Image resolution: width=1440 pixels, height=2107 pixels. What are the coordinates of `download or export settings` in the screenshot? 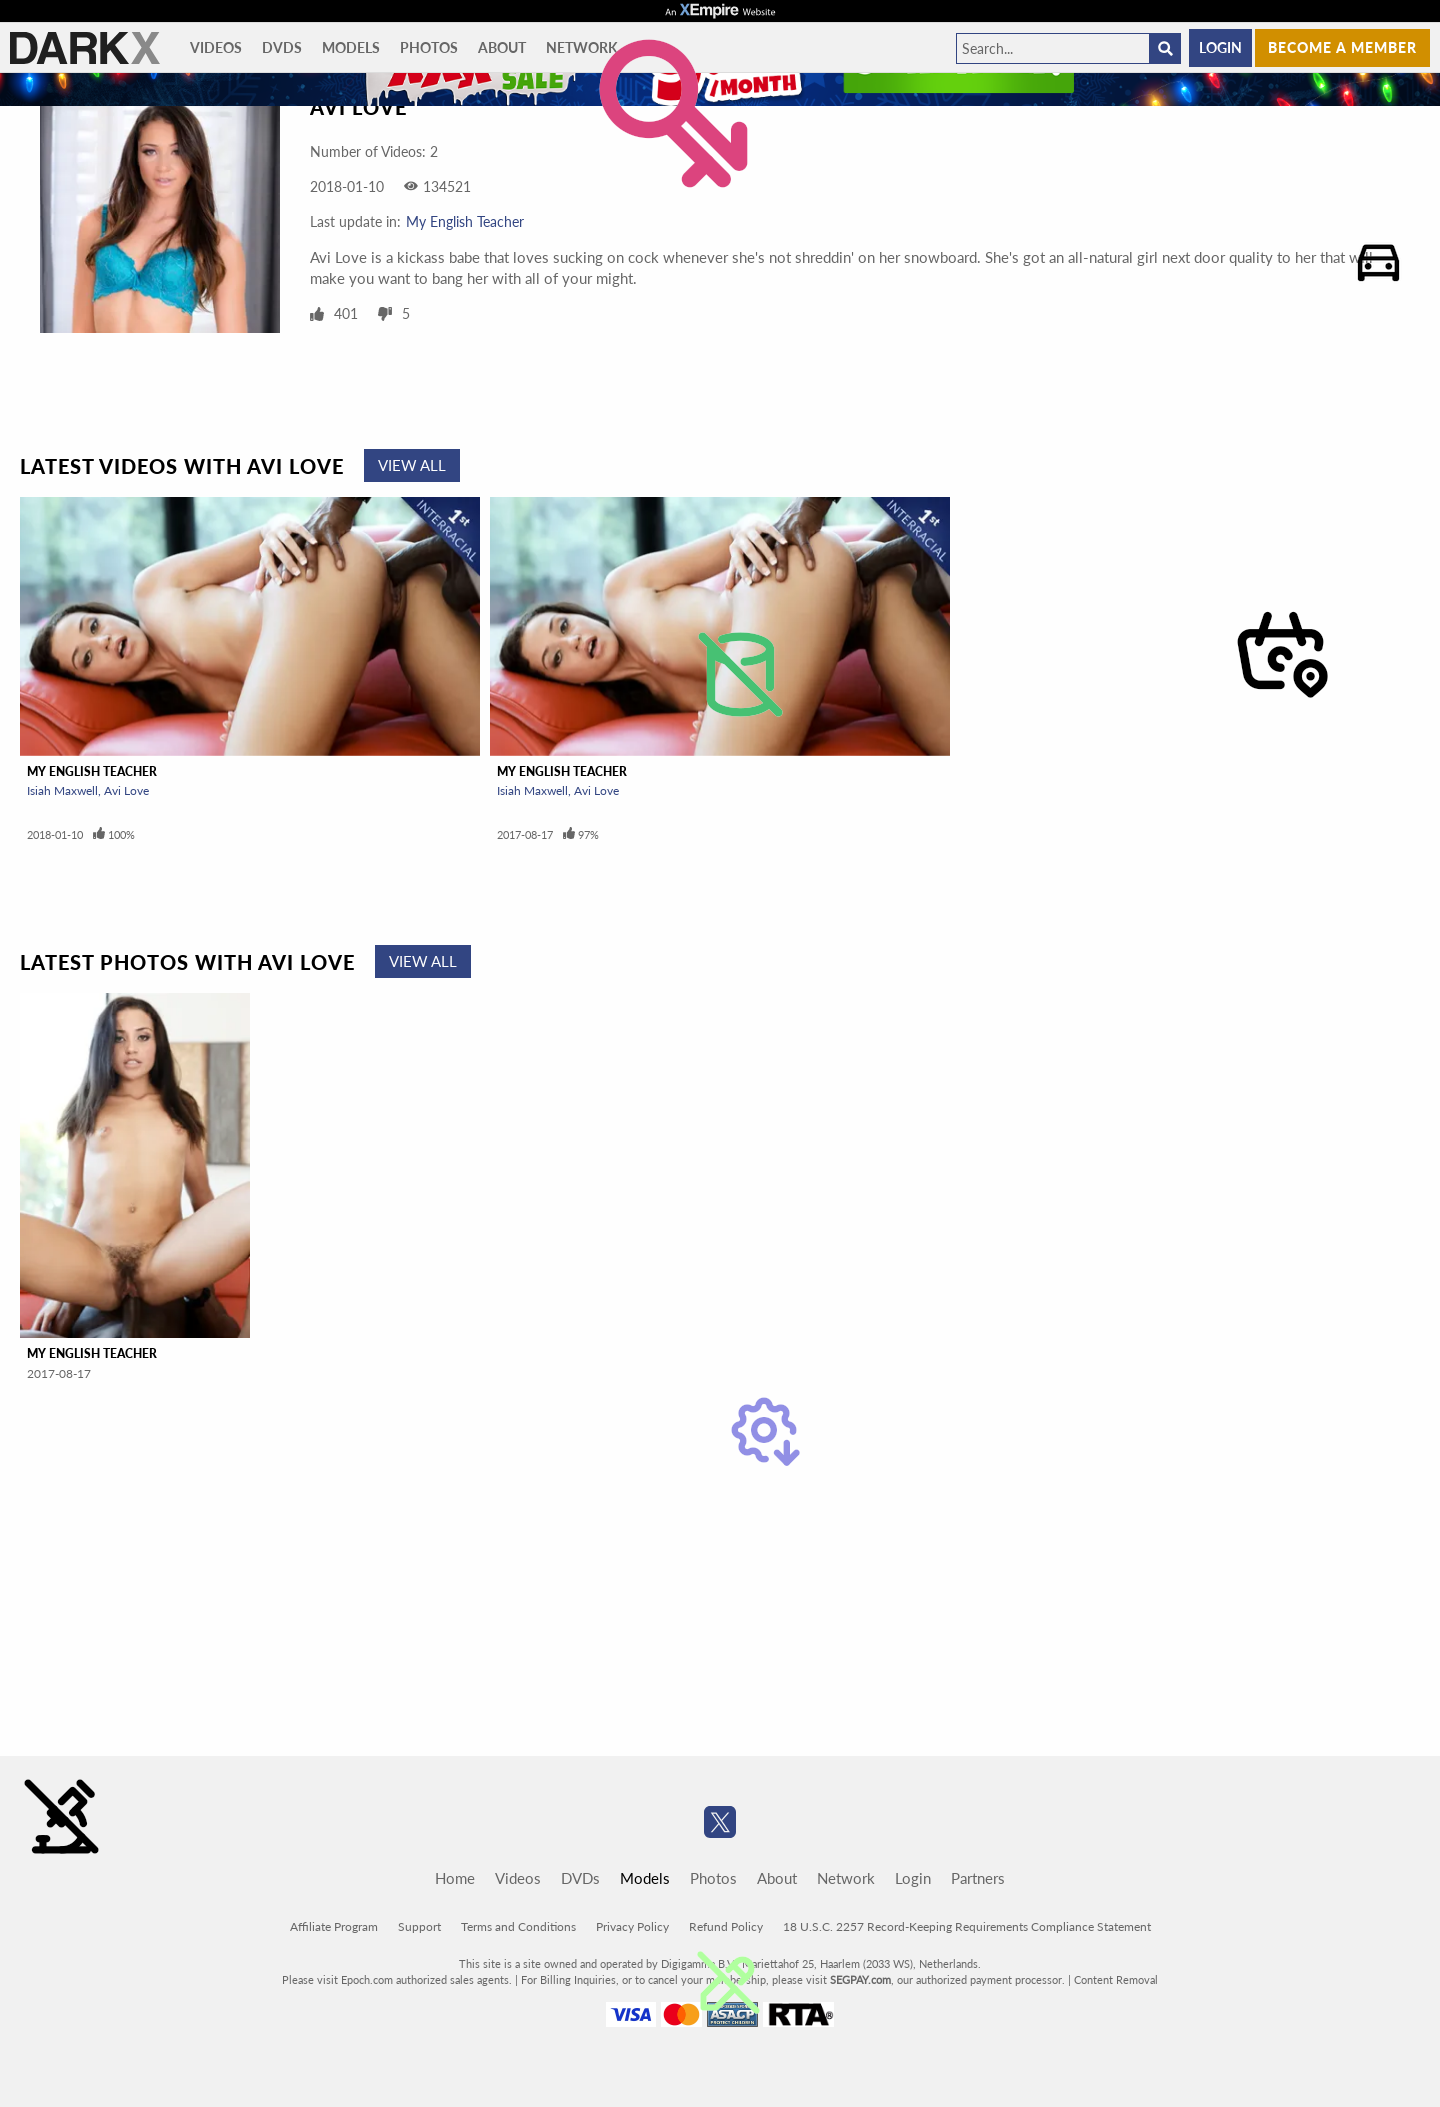 It's located at (764, 1430).